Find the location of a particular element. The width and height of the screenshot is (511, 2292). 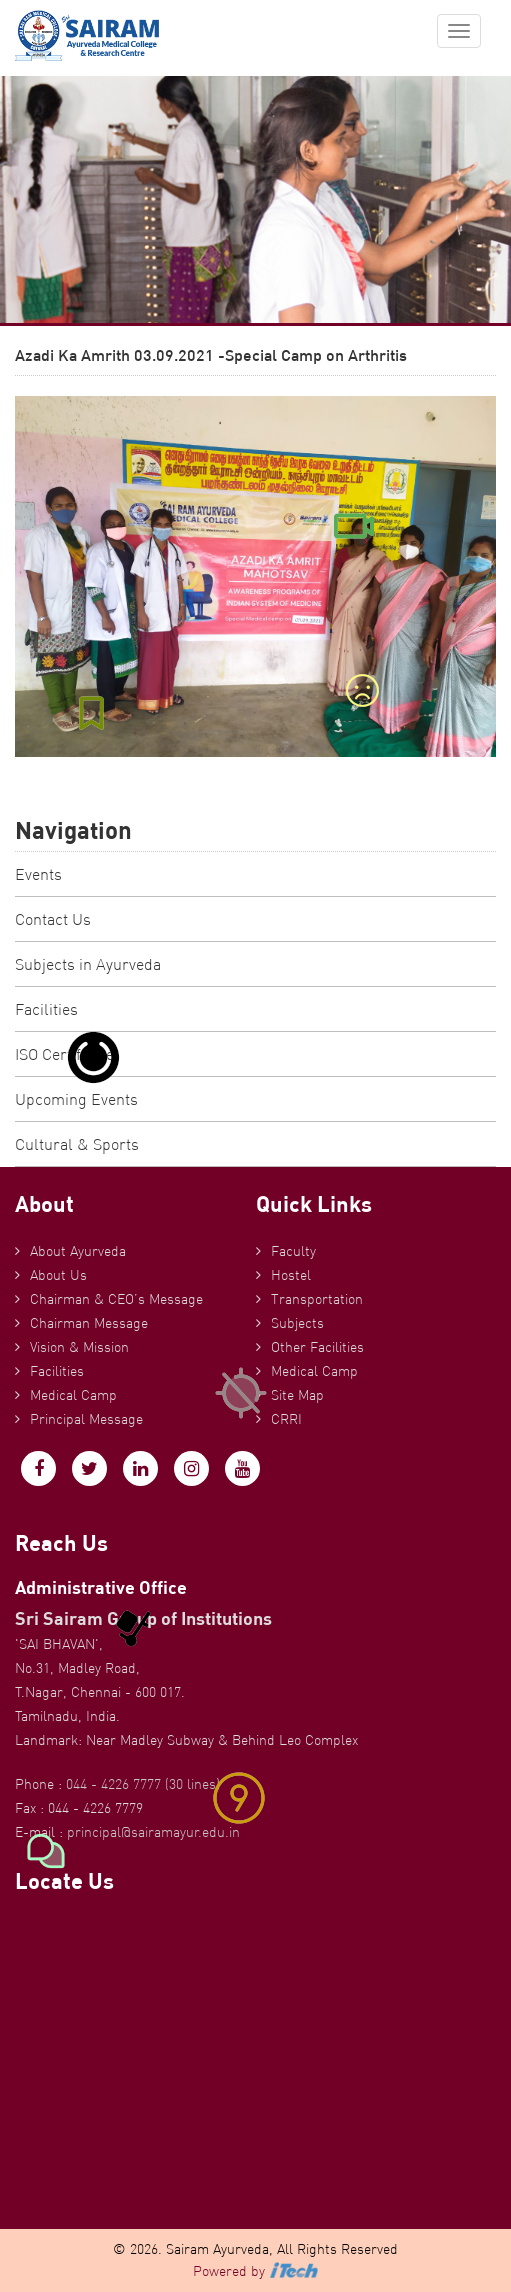

indicates loading or processing in progress is located at coordinates (93, 1057).